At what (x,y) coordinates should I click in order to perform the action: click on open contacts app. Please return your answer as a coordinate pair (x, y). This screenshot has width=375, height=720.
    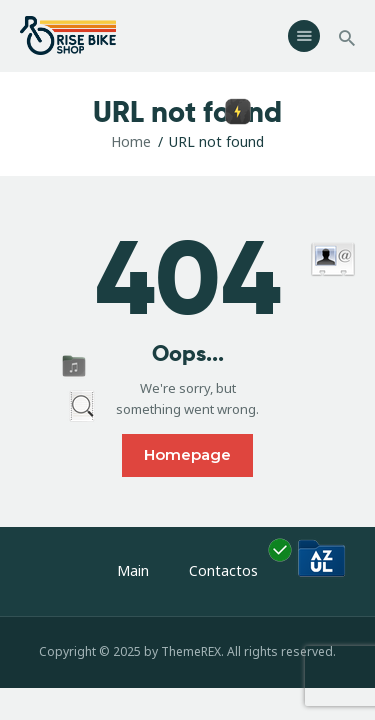
    Looking at the image, I should click on (333, 259).